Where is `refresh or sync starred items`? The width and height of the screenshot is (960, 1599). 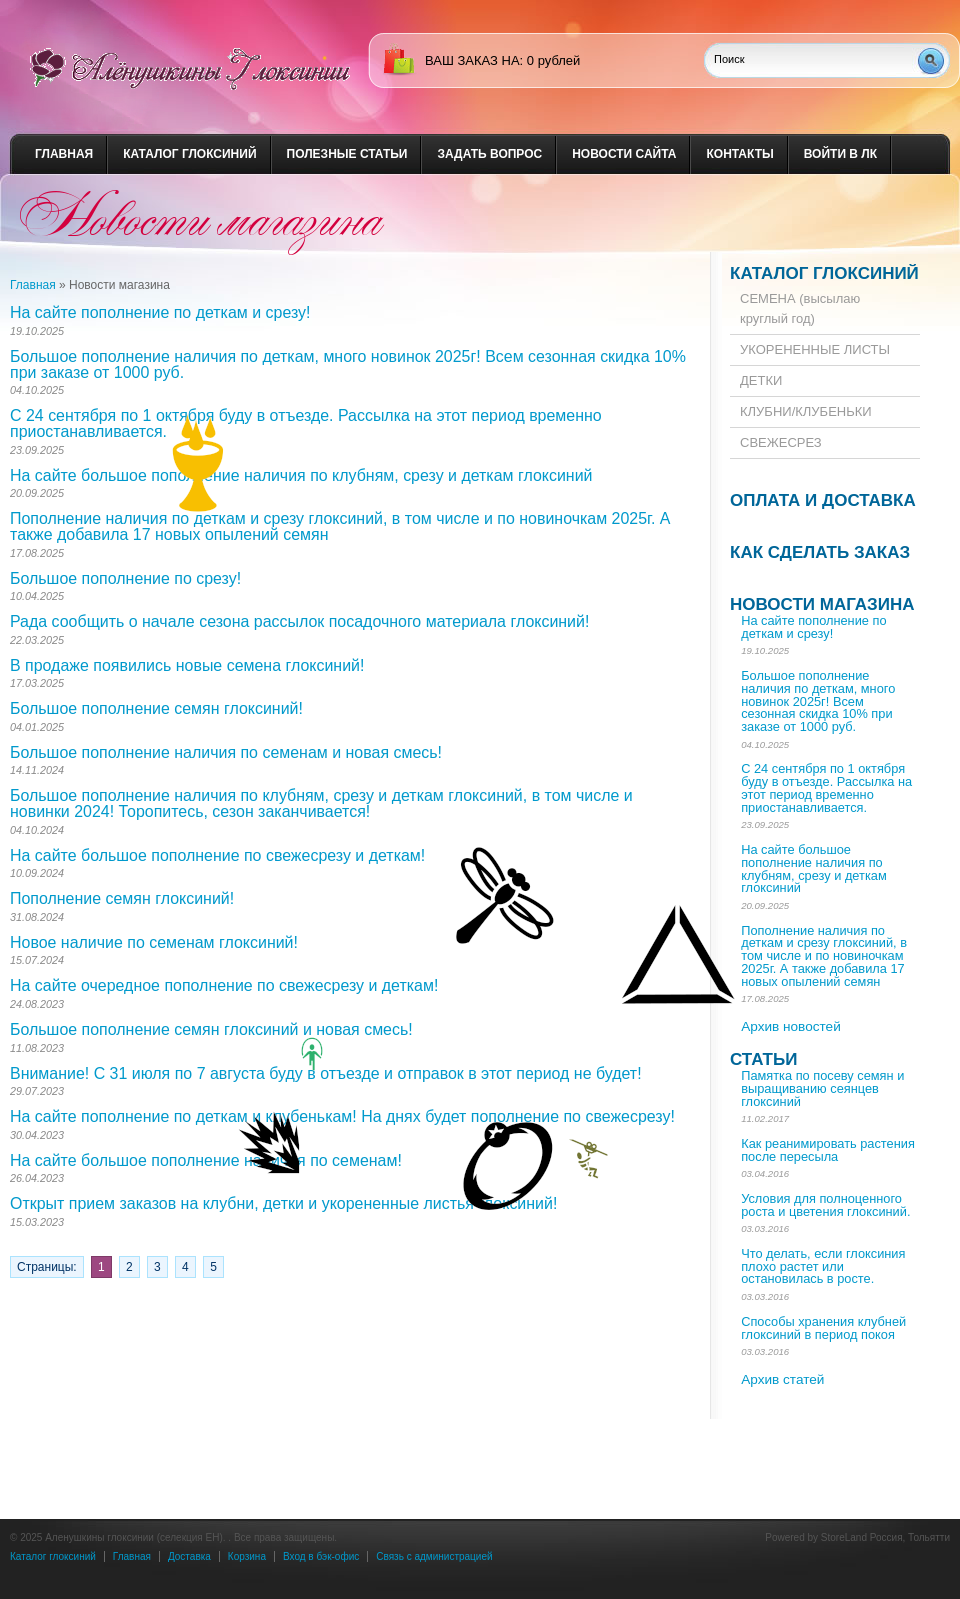 refresh or sync starred items is located at coordinates (508, 1166).